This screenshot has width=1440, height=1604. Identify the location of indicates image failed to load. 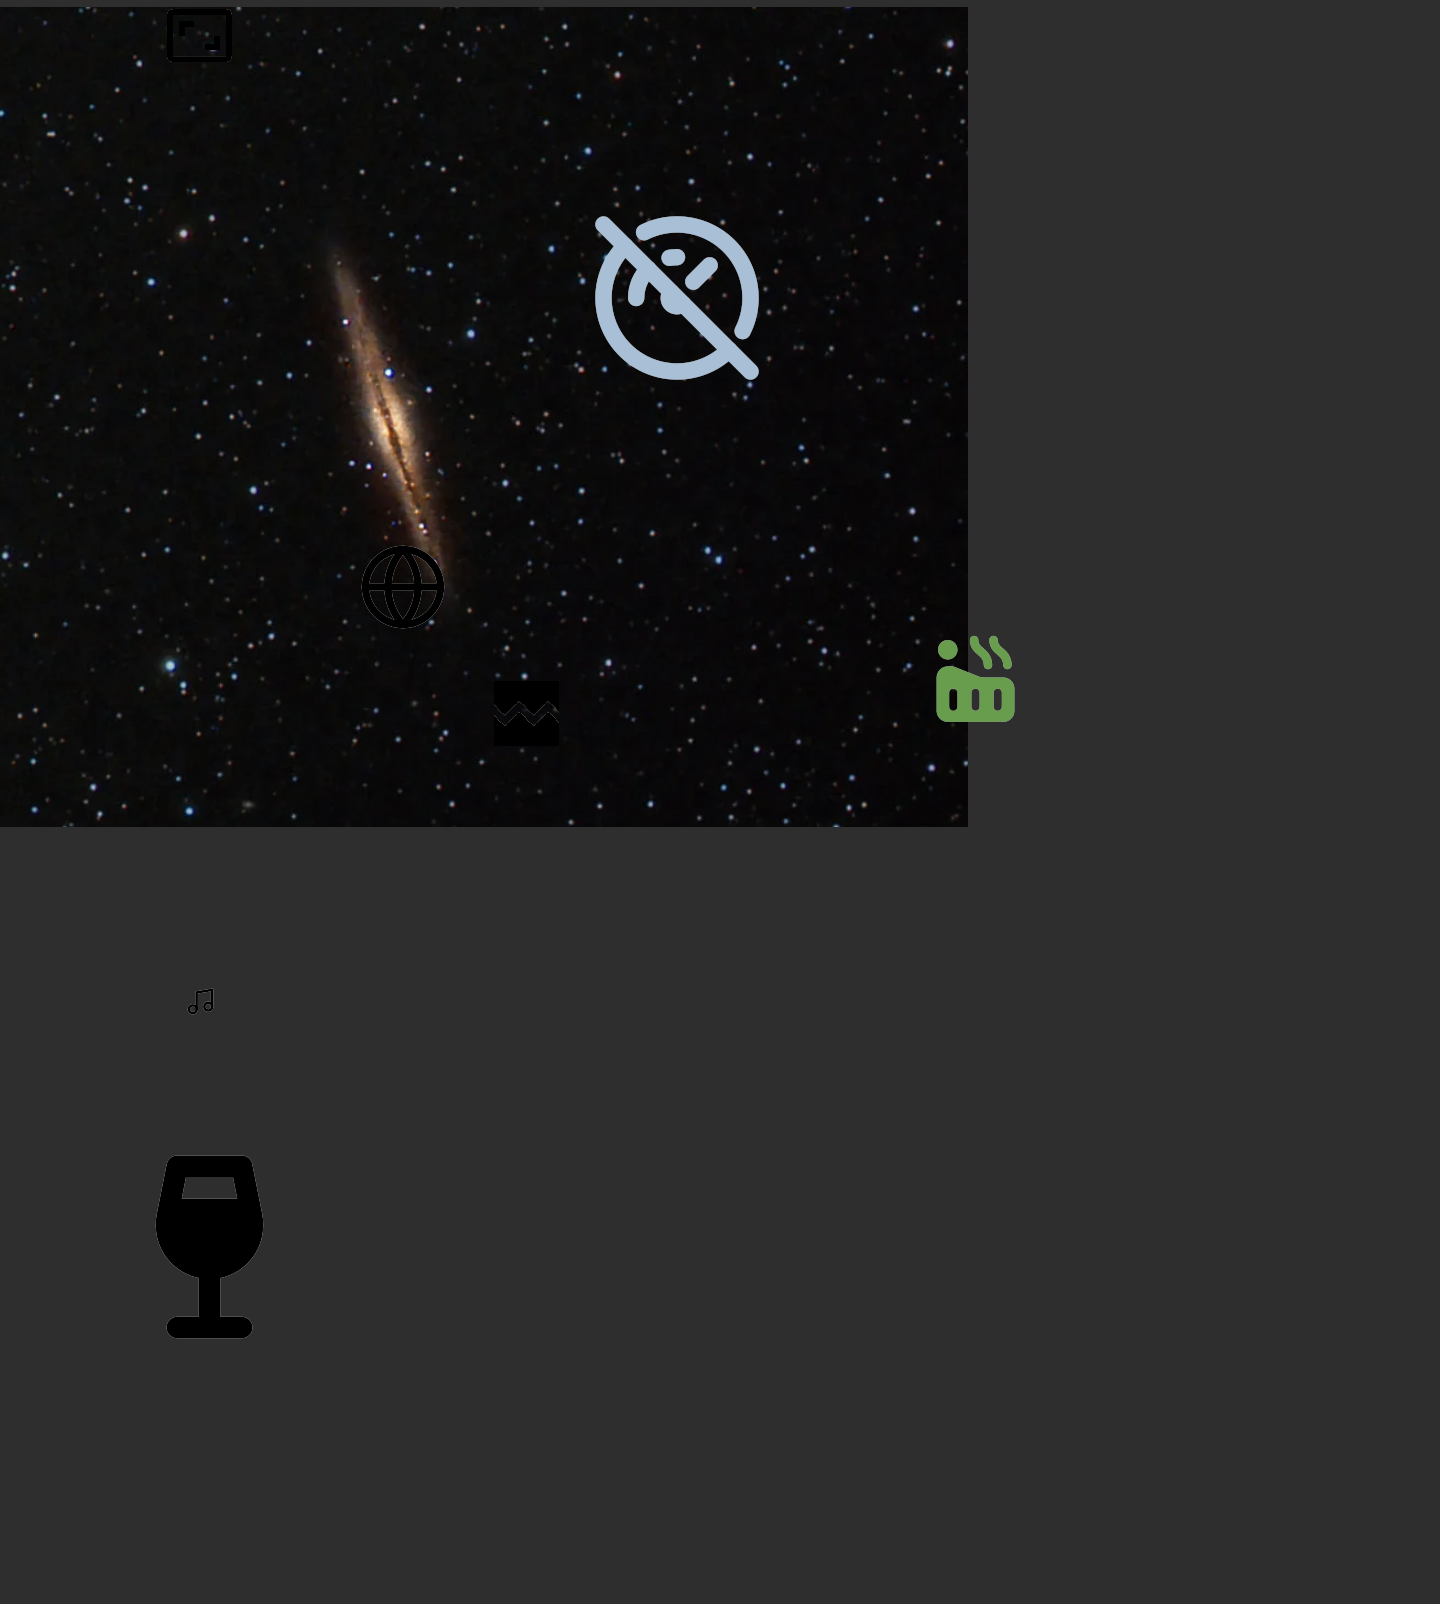
(526, 713).